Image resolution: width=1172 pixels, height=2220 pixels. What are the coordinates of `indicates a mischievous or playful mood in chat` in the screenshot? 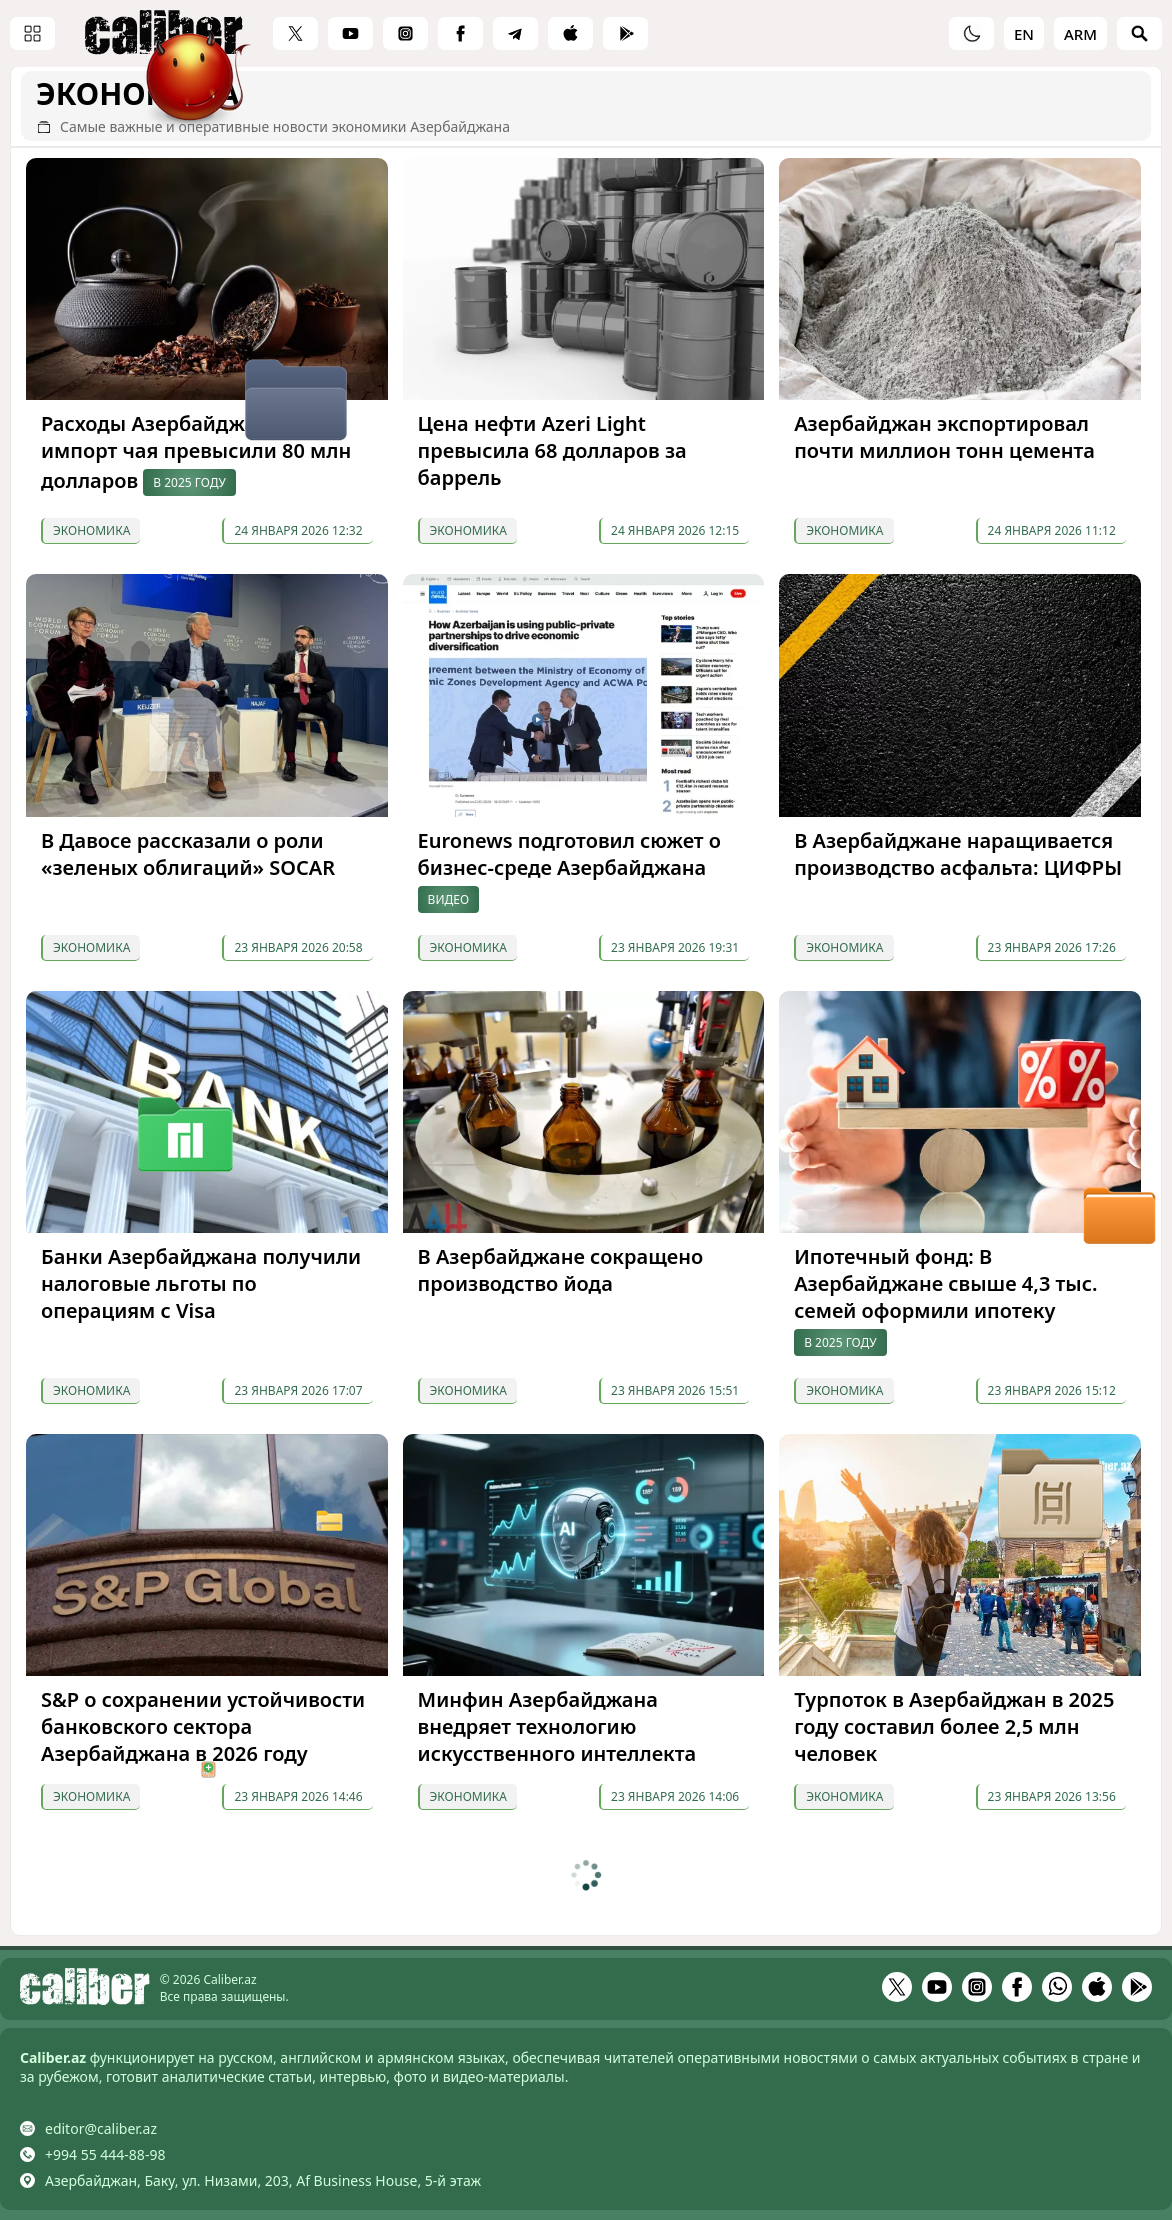 It's located at (197, 79).